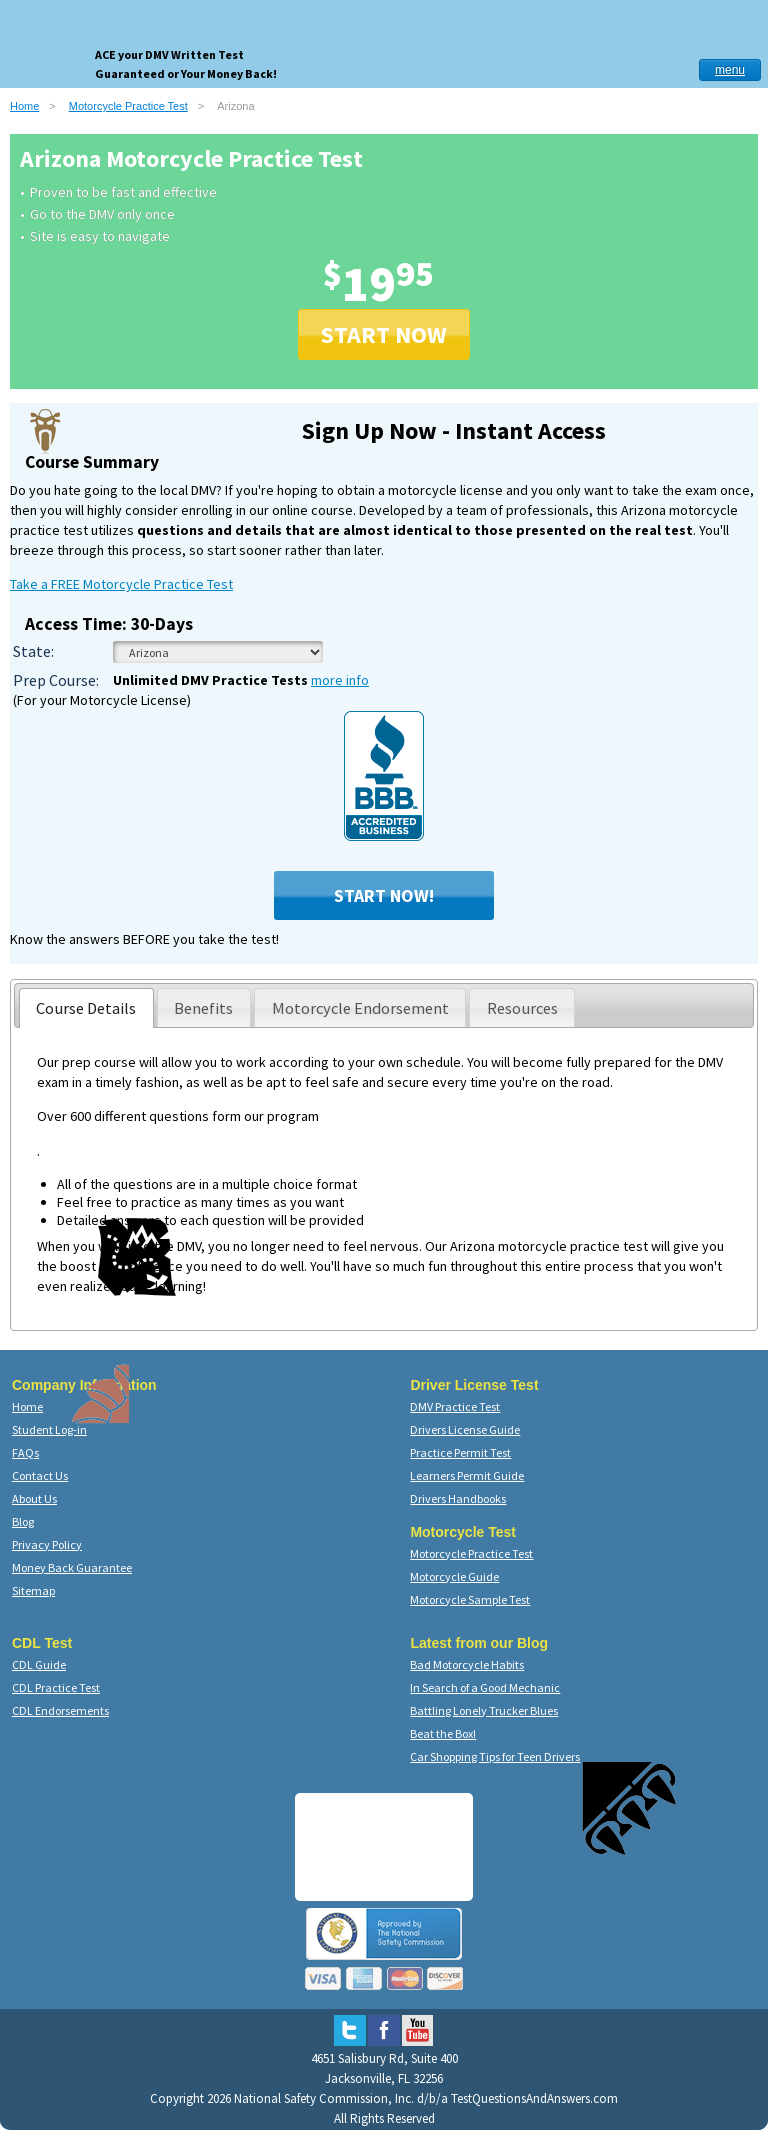 The height and width of the screenshot is (2130, 768). I want to click on view treasure map or quest location, so click(137, 1257).